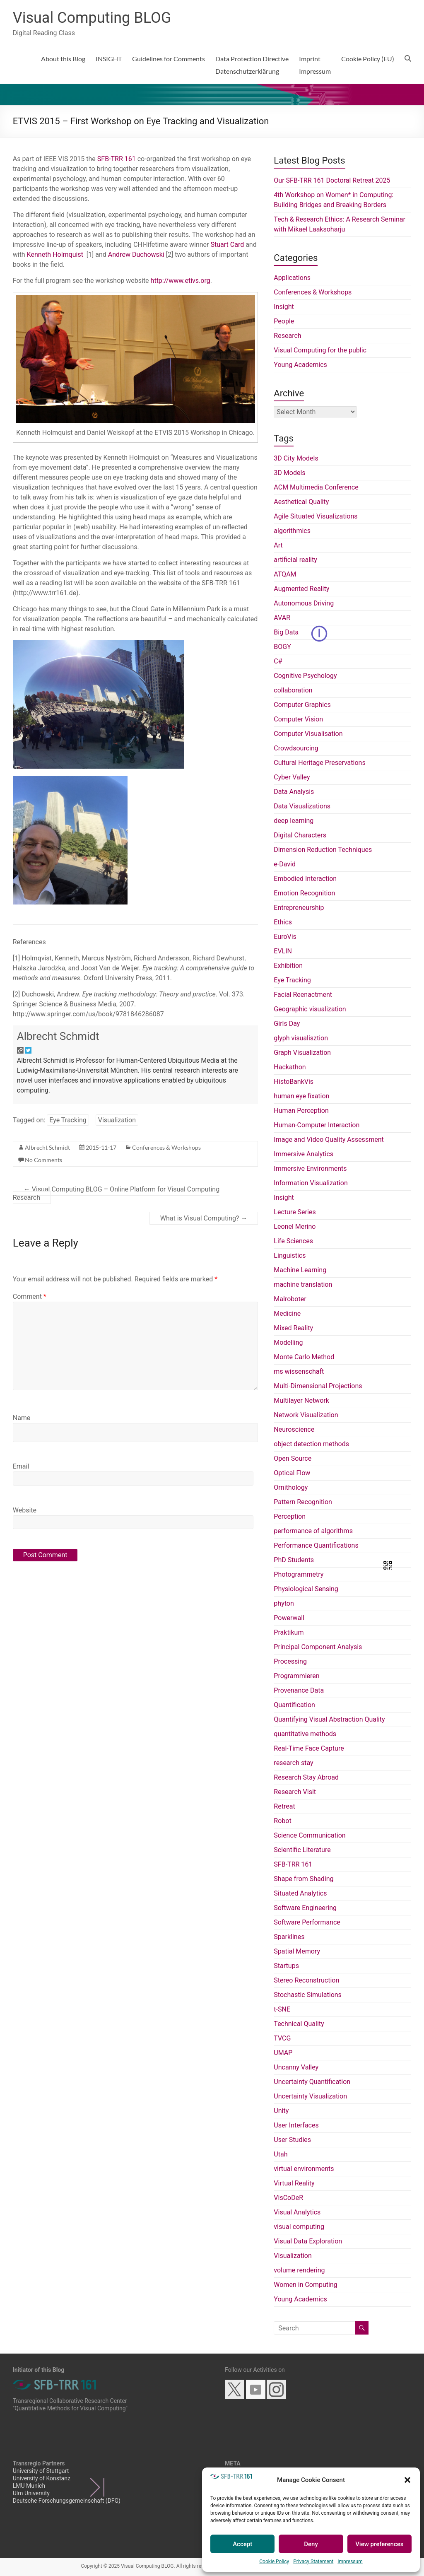 This screenshot has height=2576, width=424. What do you see at coordinates (388, 1565) in the screenshot?
I see `scan or generate a QR code` at bounding box center [388, 1565].